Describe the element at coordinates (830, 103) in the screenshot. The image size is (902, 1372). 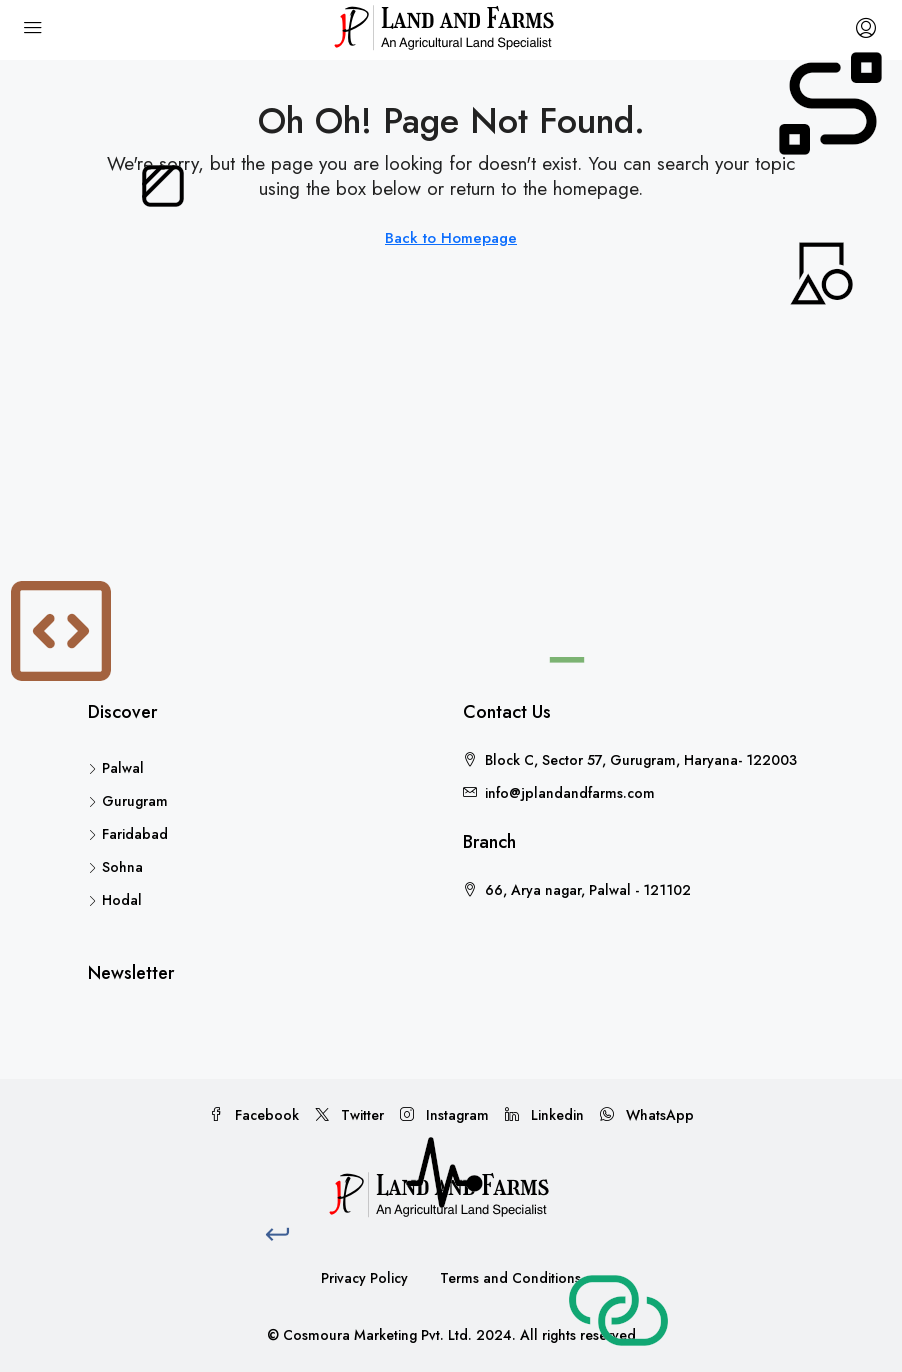
I see `view route between two points` at that location.